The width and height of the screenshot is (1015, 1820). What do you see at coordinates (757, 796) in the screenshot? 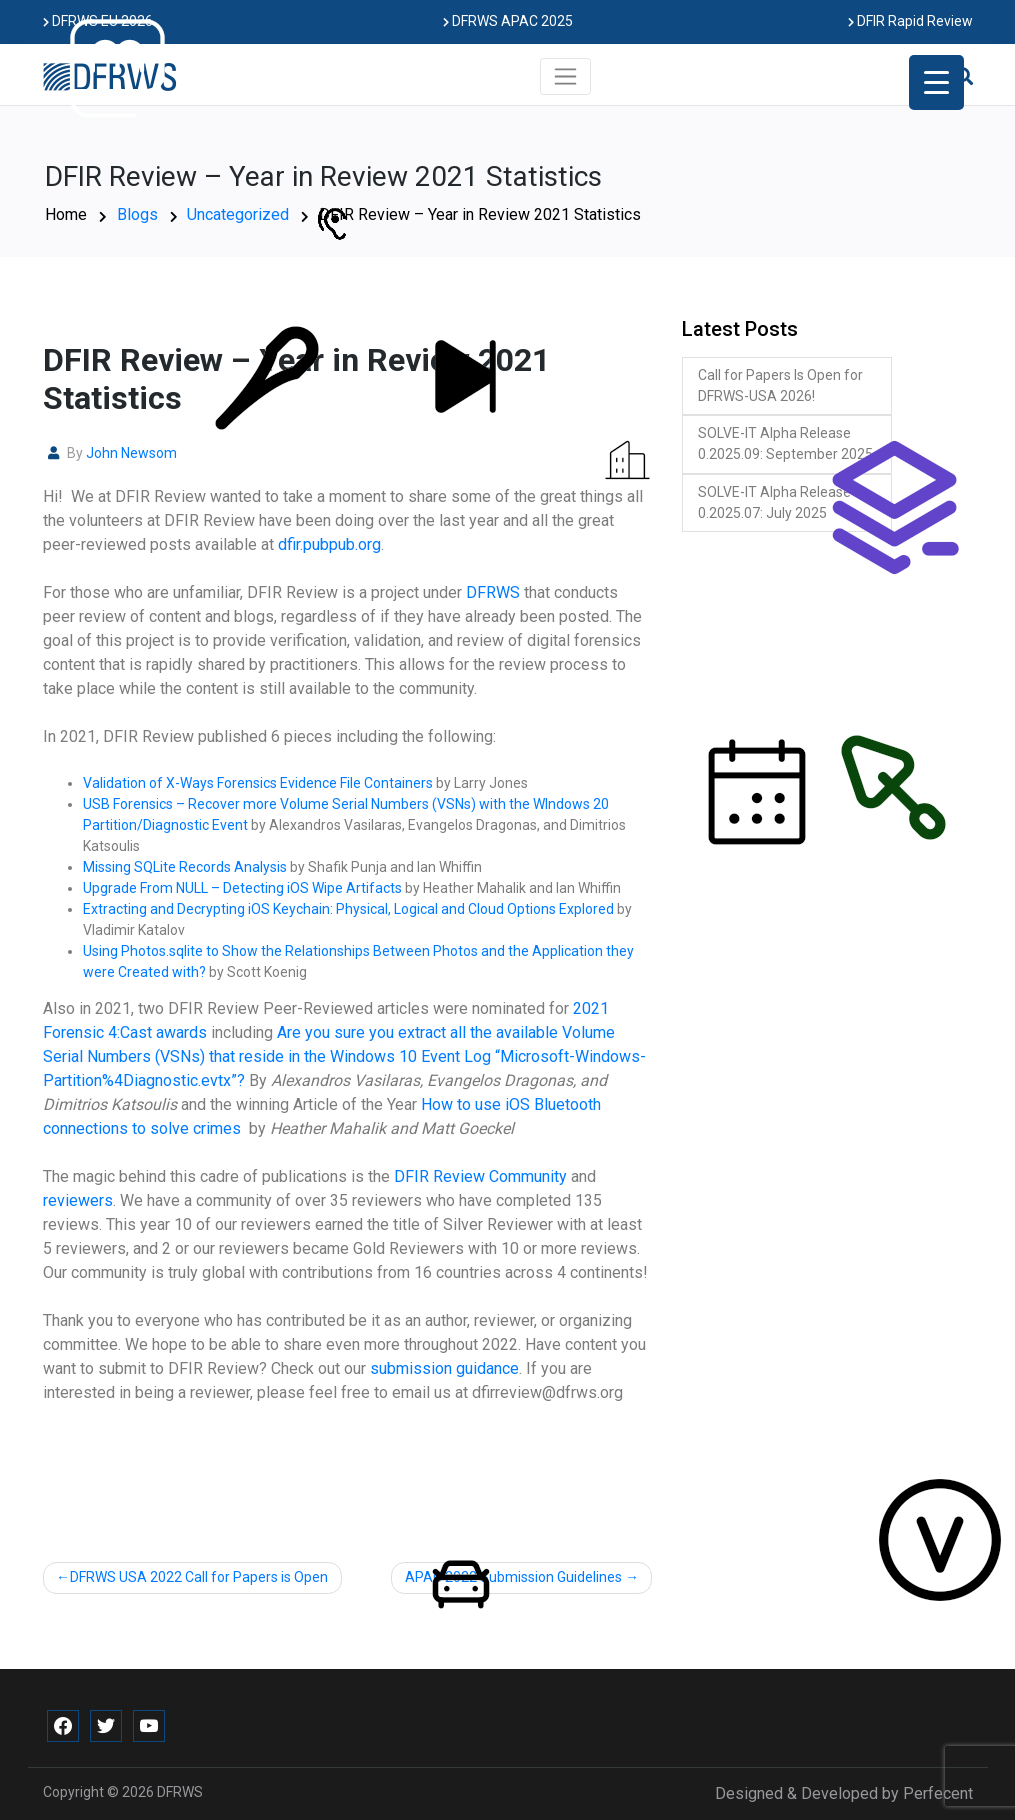
I see `view calendar events` at bounding box center [757, 796].